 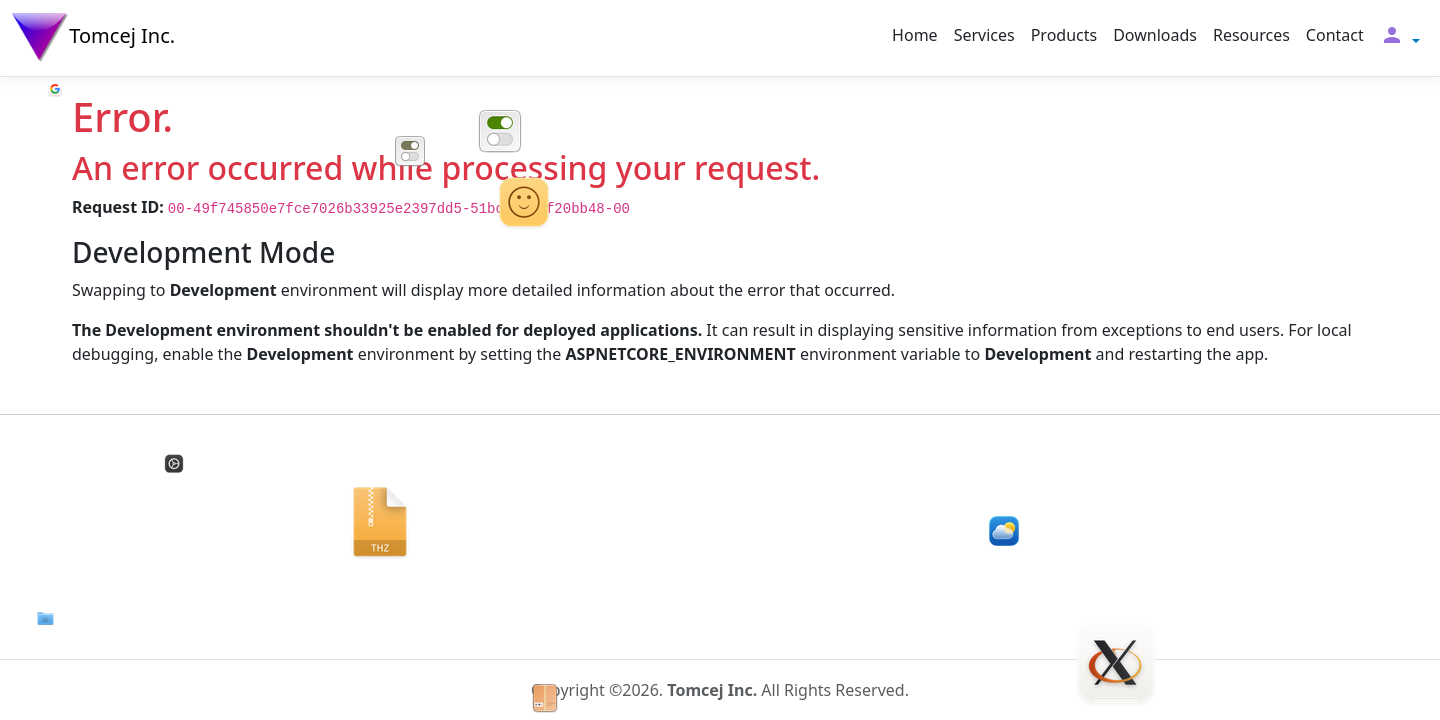 What do you see at coordinates (524, 203) in the screenshot?
I see `customize emoji and emoticon preferences` at bounding box center [524, 203].